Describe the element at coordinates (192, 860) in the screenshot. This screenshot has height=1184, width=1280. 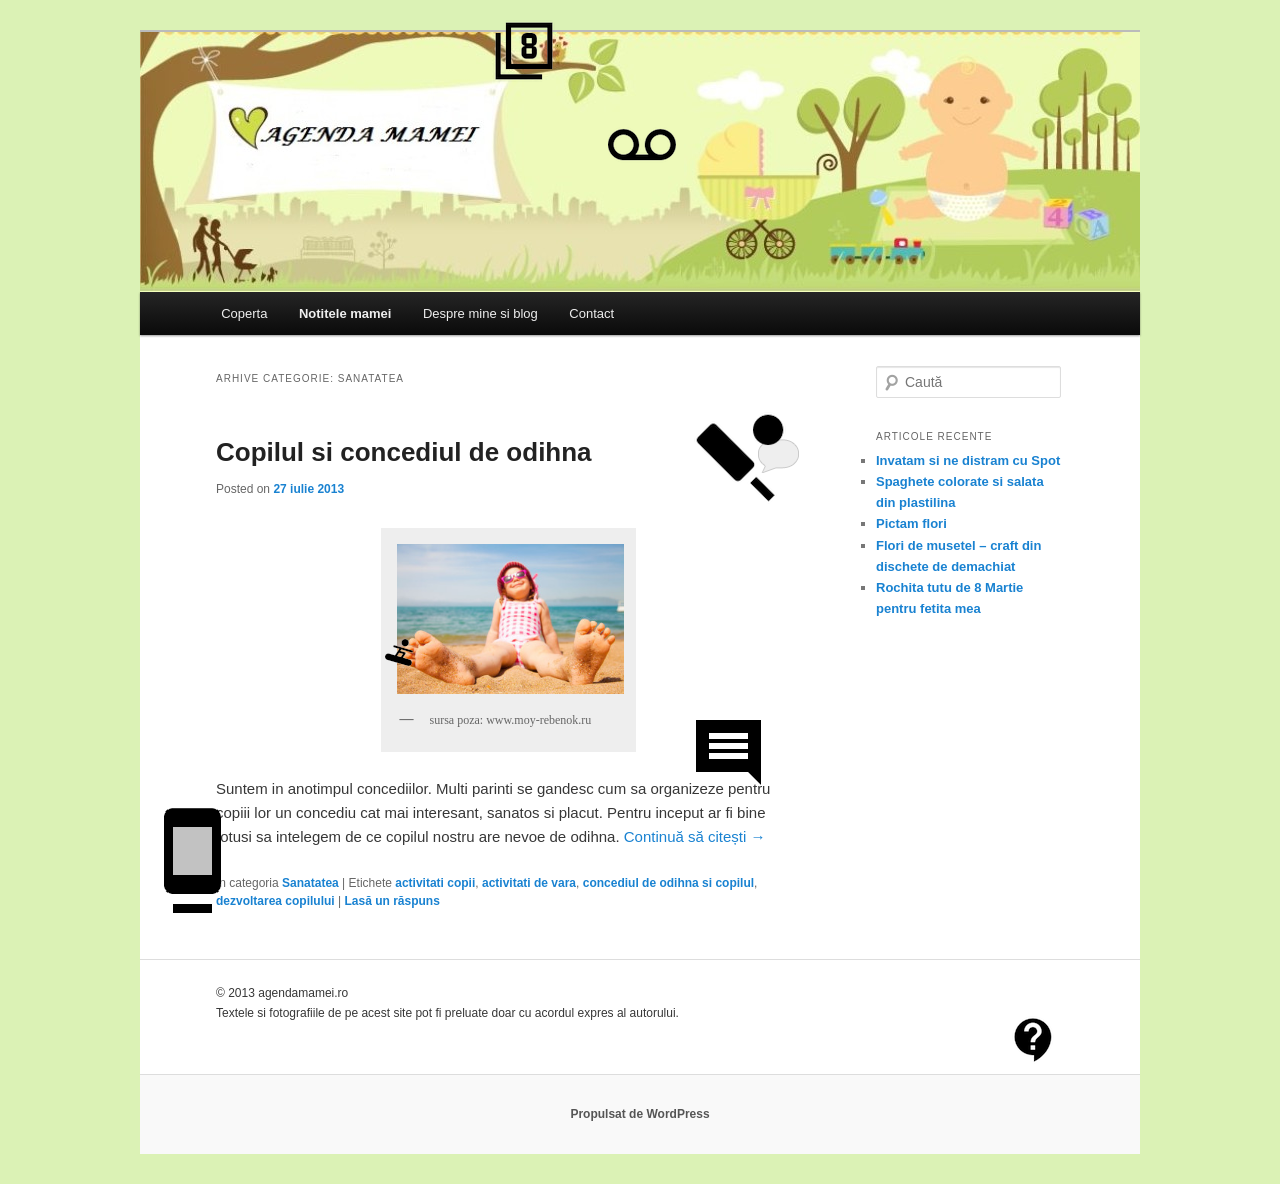
I see `dock your device to an external station` at that location.